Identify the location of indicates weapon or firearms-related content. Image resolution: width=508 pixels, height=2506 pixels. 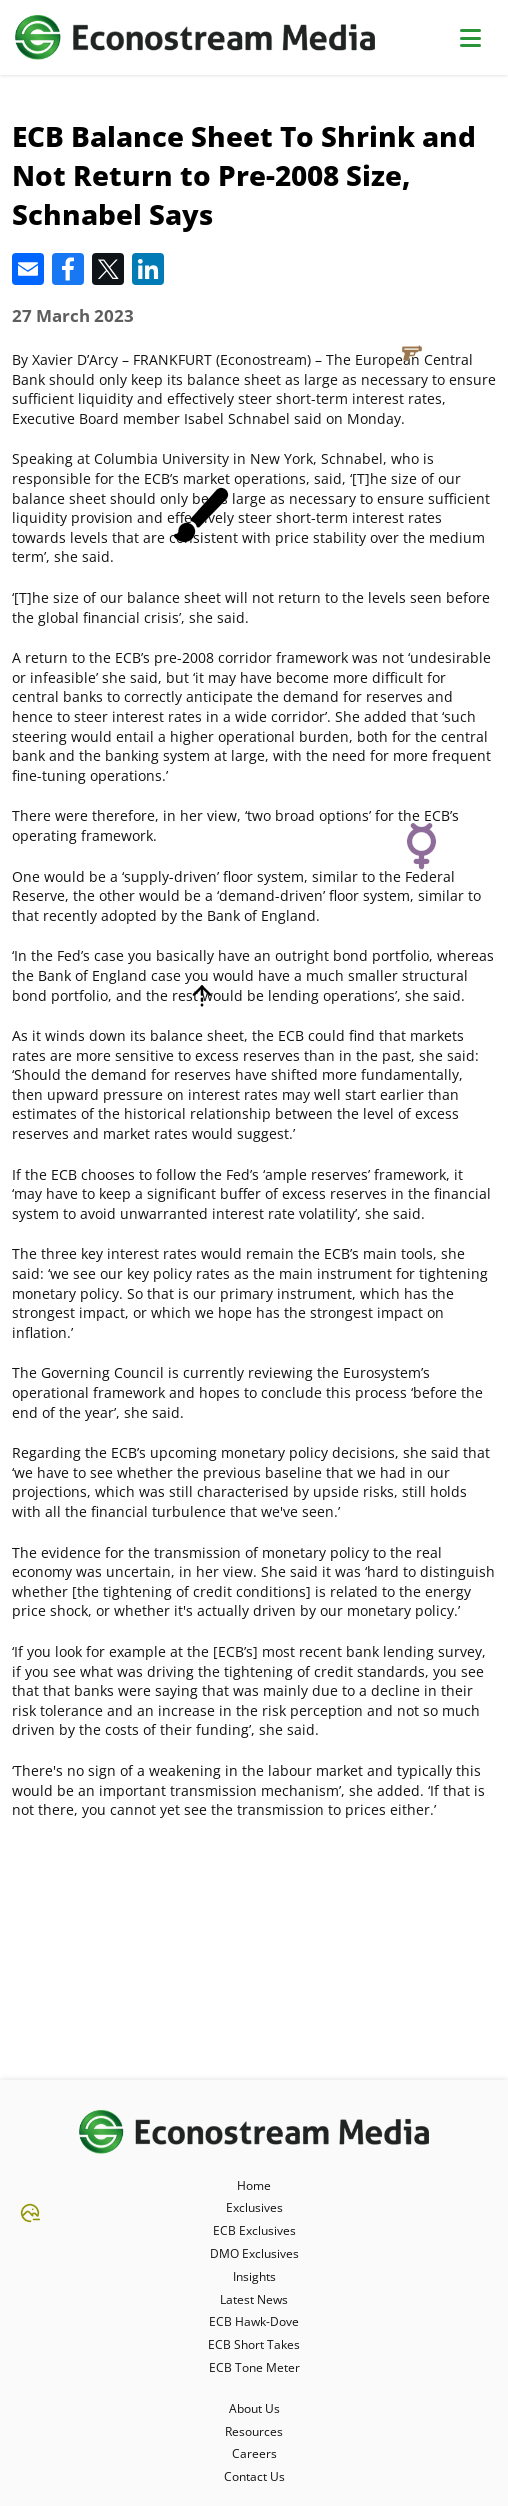
(412, 353).